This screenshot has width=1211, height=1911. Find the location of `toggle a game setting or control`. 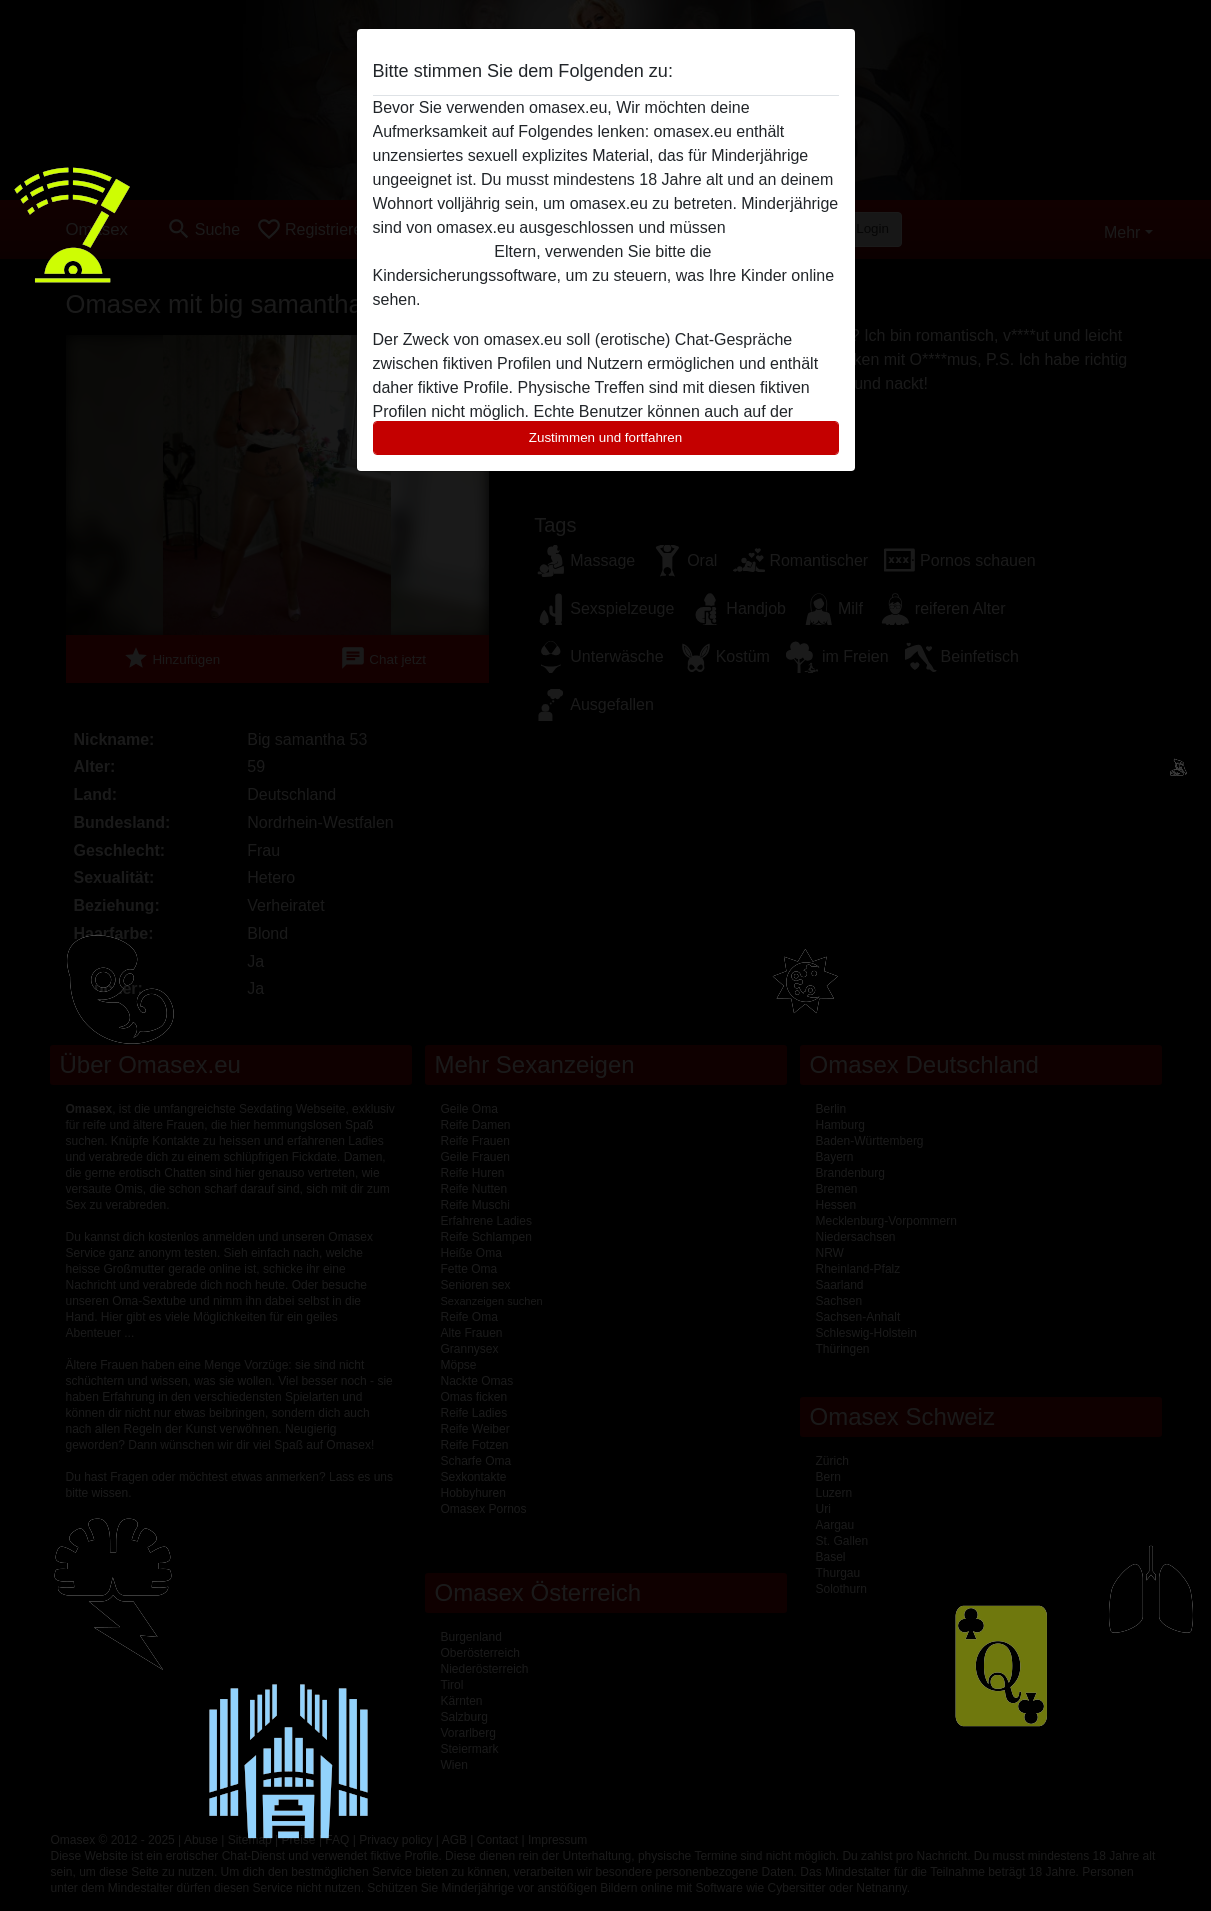

toggle a game setting or control is located at coordinates (73, 223).